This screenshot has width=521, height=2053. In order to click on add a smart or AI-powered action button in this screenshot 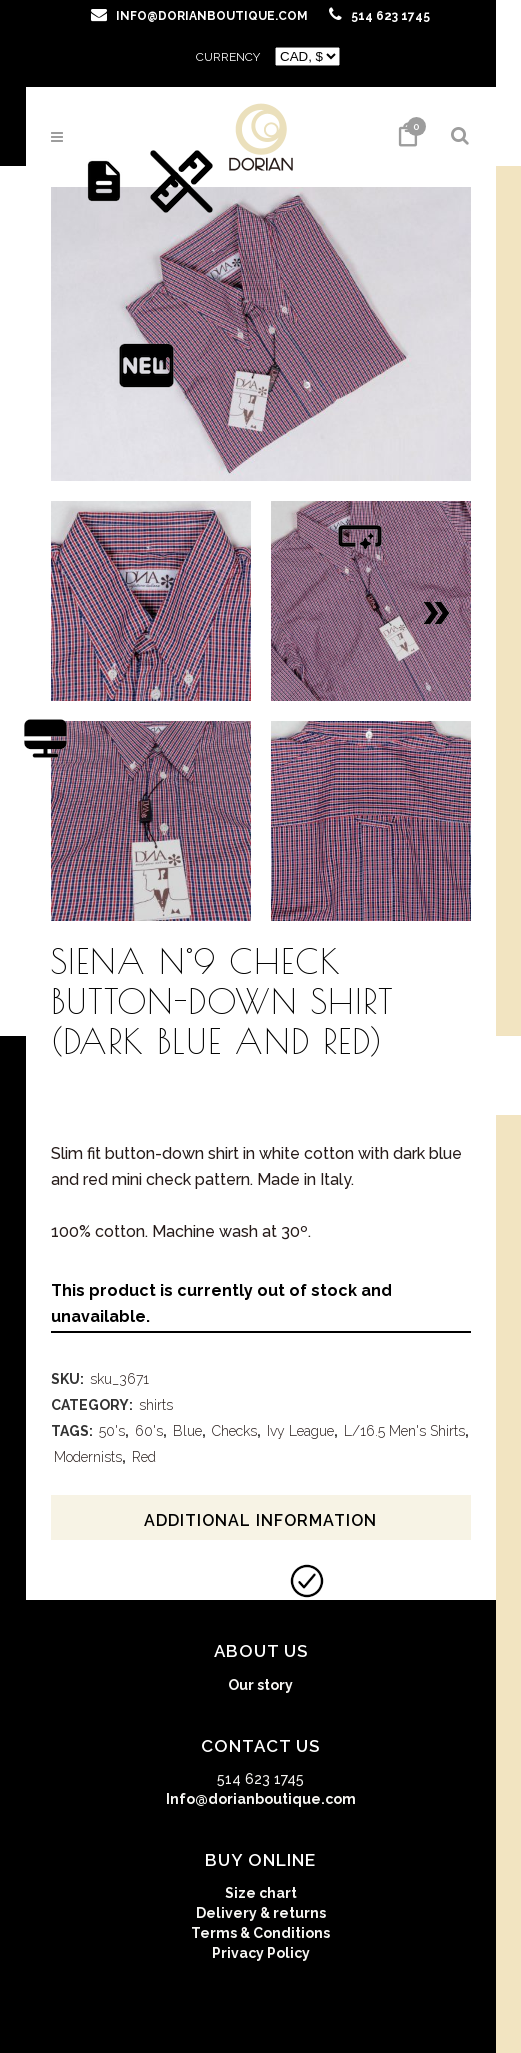, I will do `click(360, 536)`.